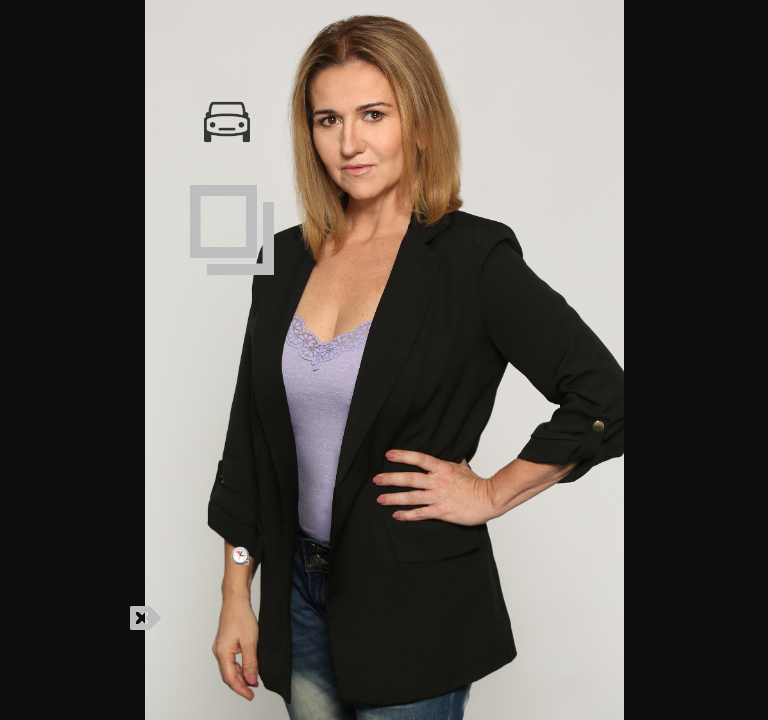 The width and height of the screenshot is (768, 720). I want to click on indicates a missed appointment or scheduled event, so click(240, 555).